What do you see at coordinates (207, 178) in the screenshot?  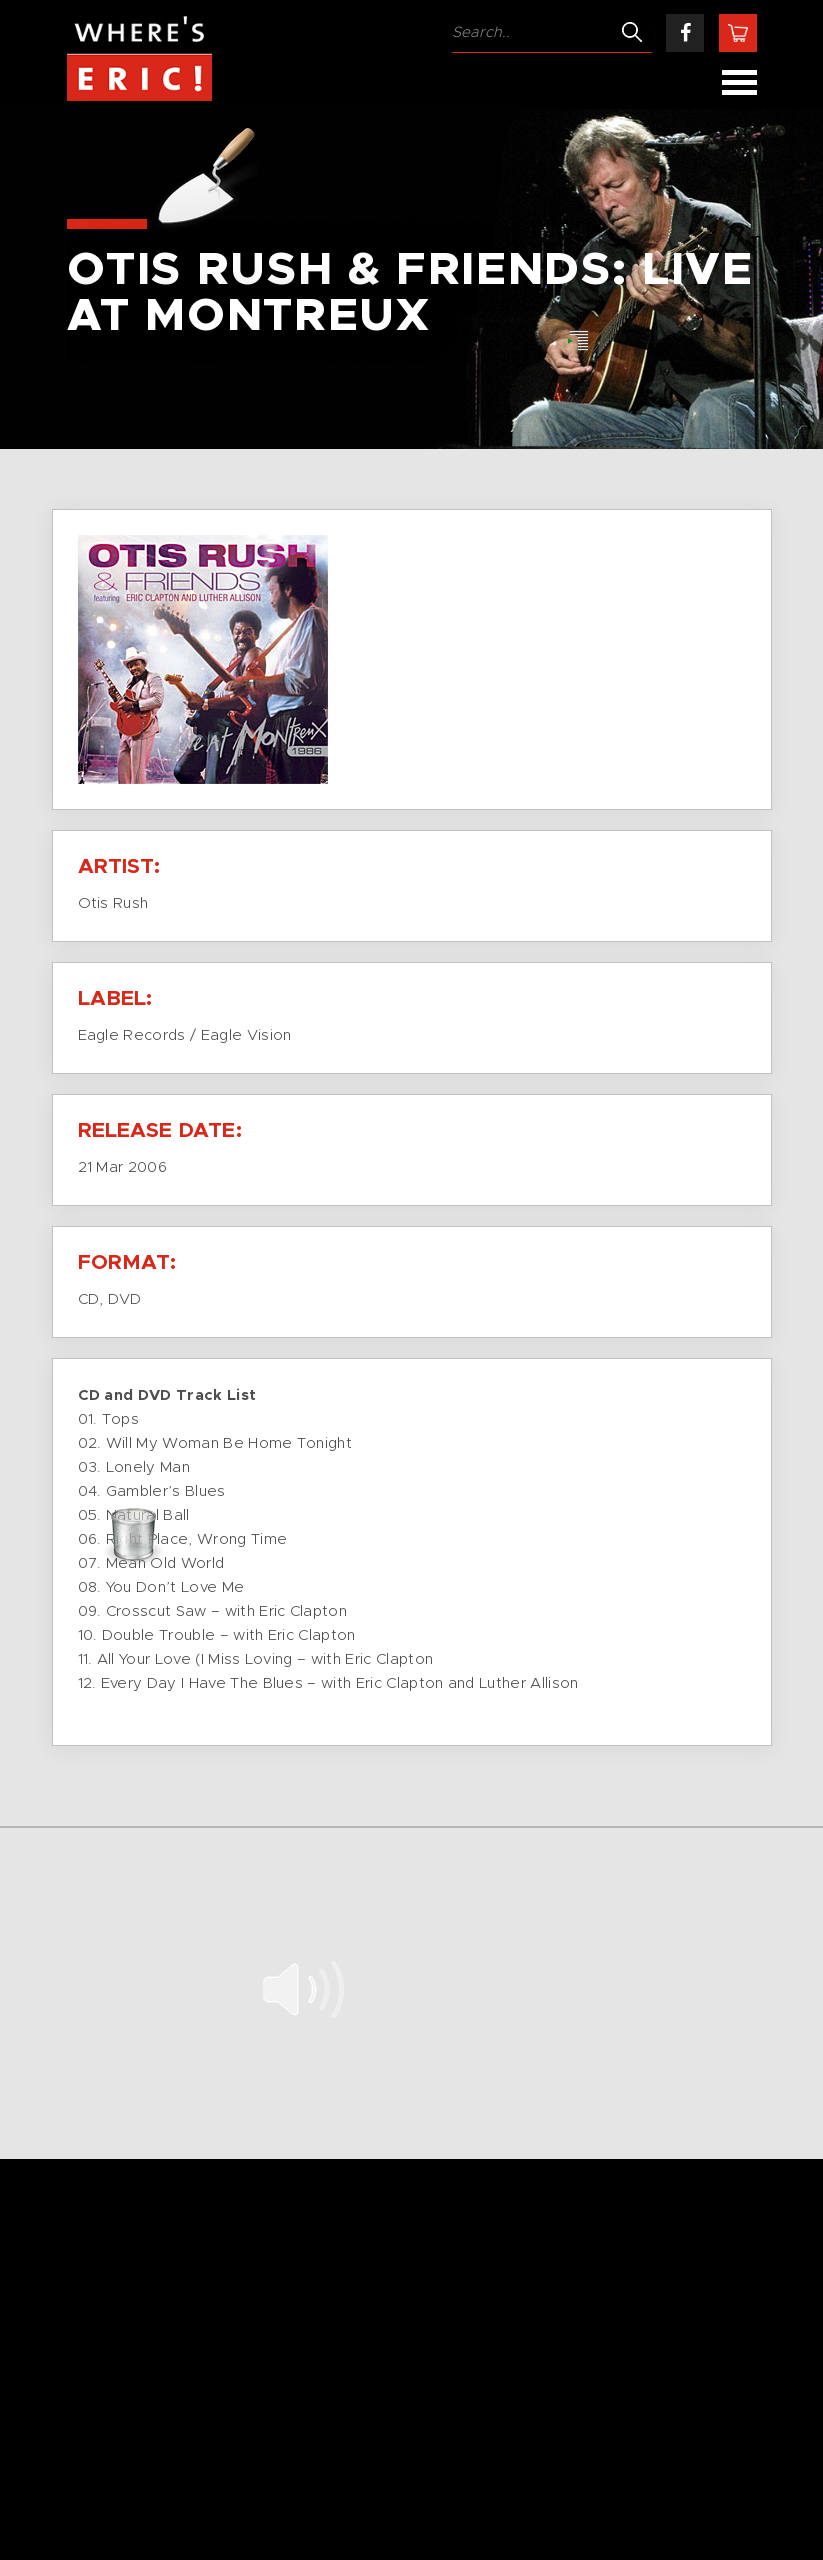 I see `access development tools and programming applications` at bounding box center [207, 178].